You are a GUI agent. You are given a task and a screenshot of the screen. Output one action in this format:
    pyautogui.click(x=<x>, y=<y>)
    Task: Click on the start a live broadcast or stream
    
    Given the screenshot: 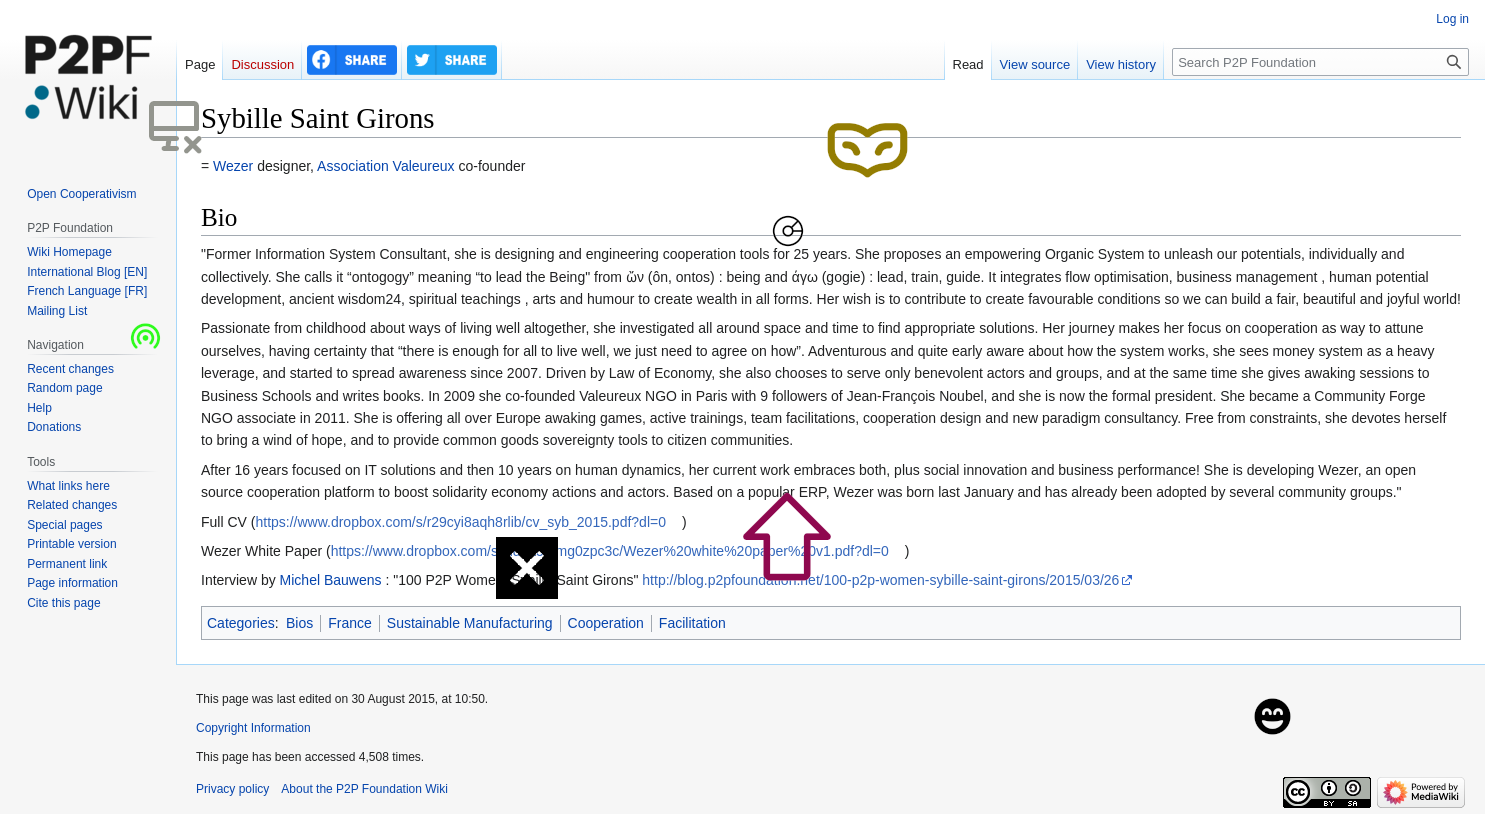 What is the action you would take?
    pyautogui.click(x=145, y=336)
    